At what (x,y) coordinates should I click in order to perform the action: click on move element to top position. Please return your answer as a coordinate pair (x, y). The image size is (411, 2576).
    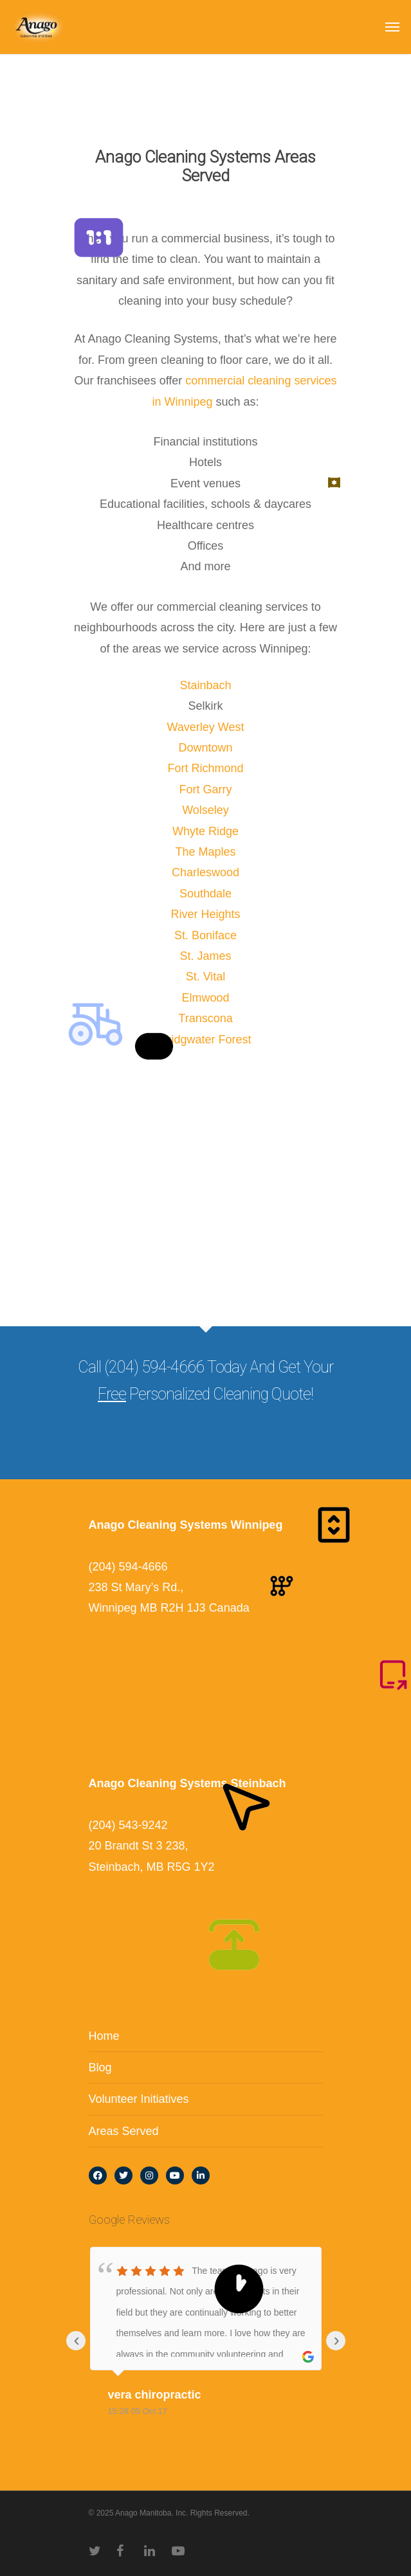
    Looking at the image, I should click on (234, 1945).